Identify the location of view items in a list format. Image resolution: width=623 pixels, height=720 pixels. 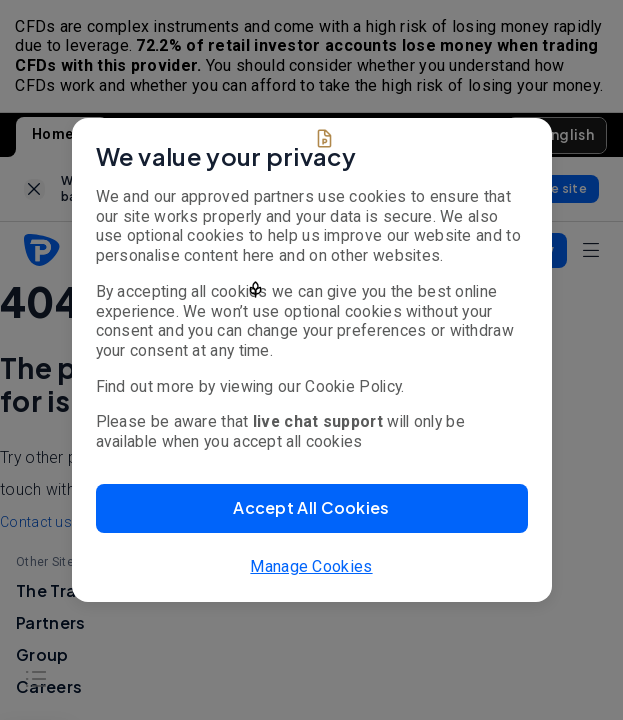
(36, 679).